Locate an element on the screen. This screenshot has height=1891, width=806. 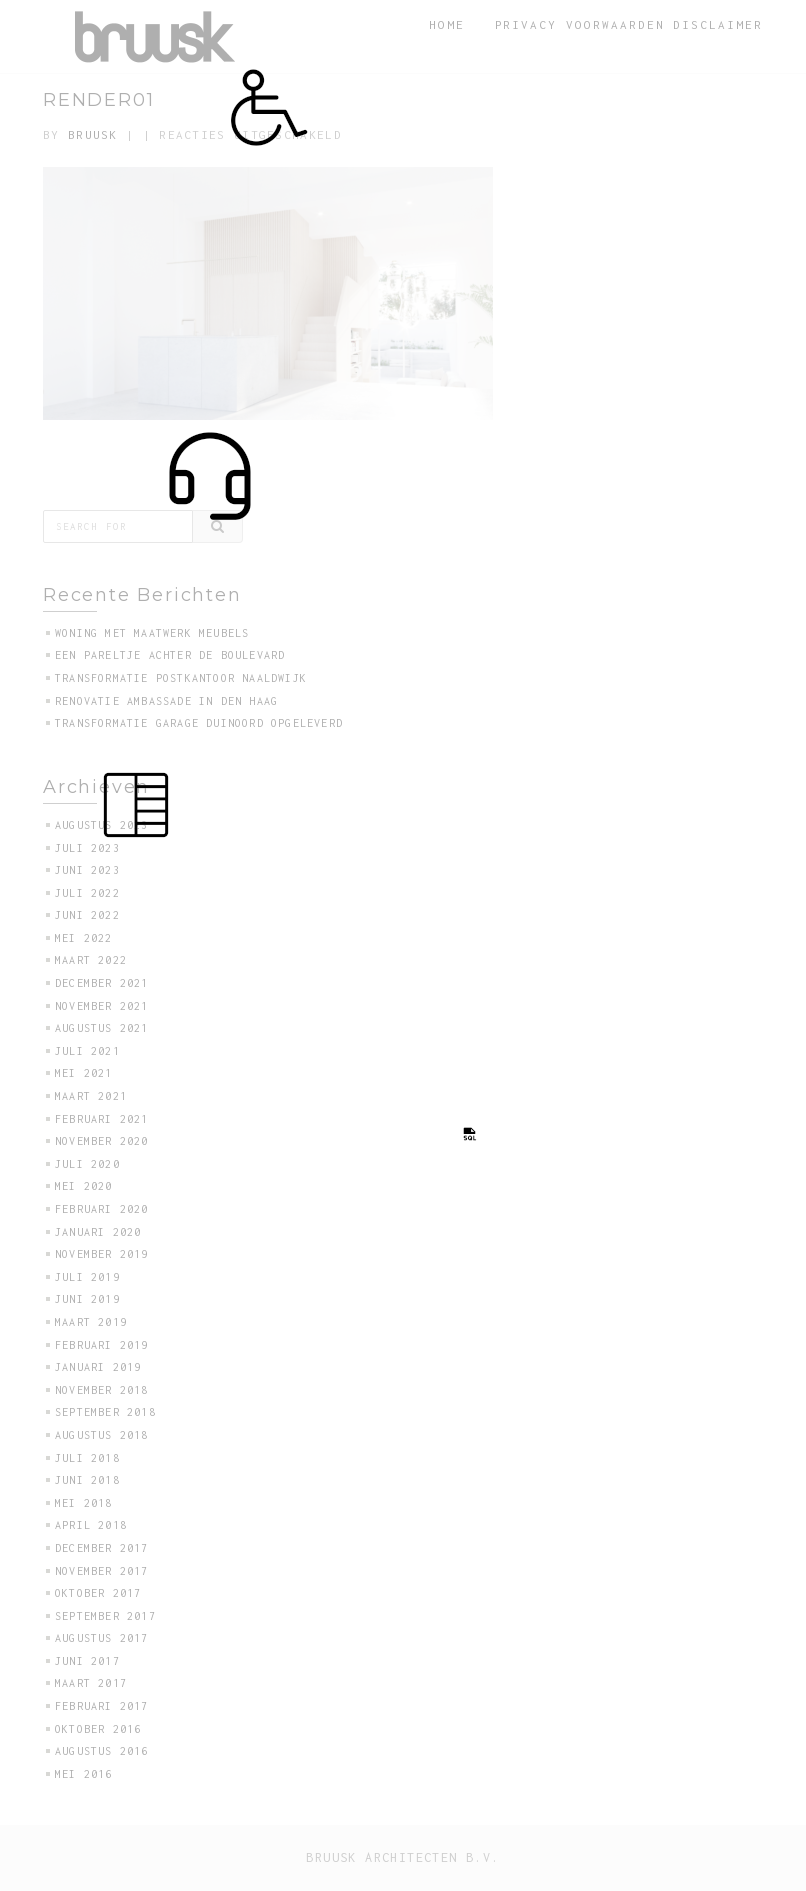
indicates wheelchair accessible facilities is located at coordinates (262, 109).